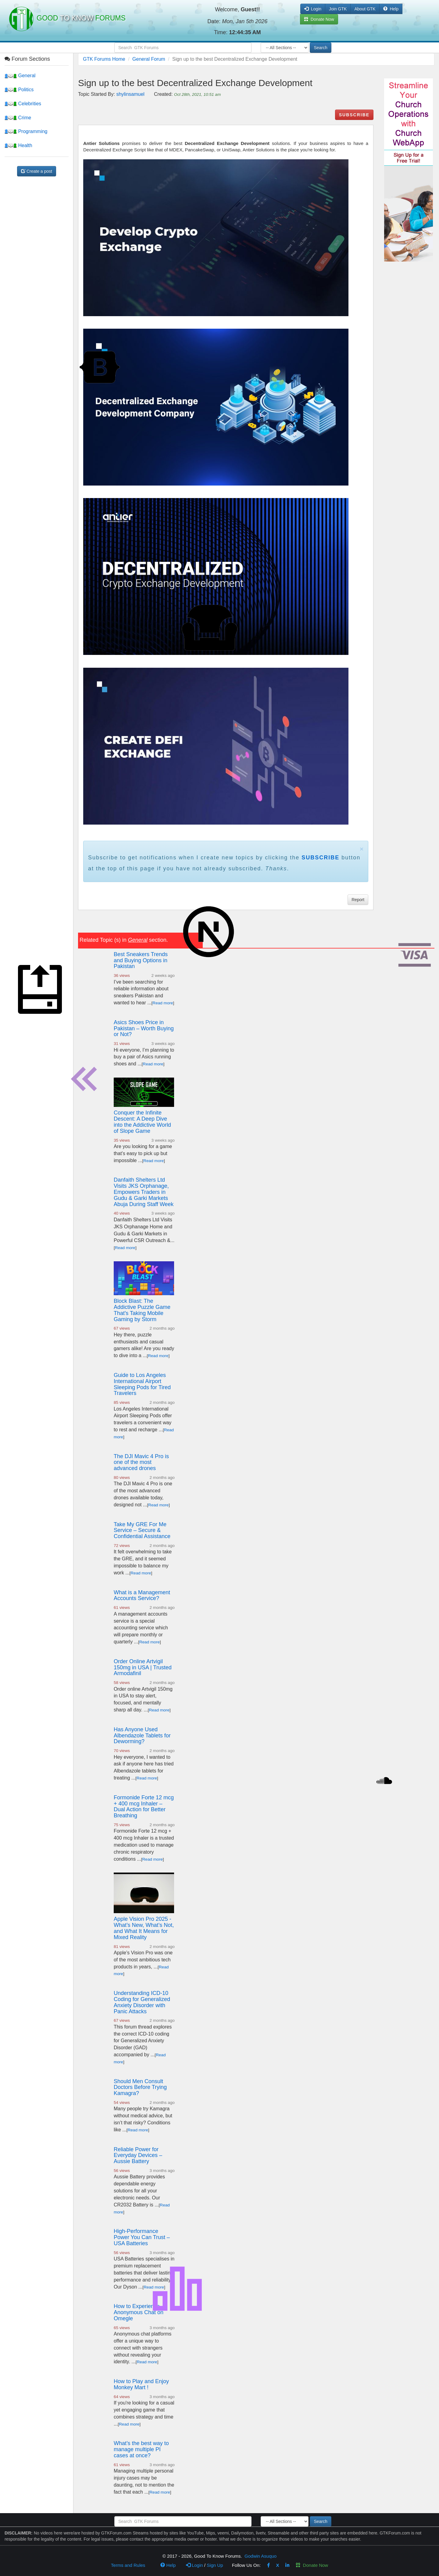 The width and height of the screenshot is (439, 2576). I want to click on view analytics or statistics, so click(177, 2289).